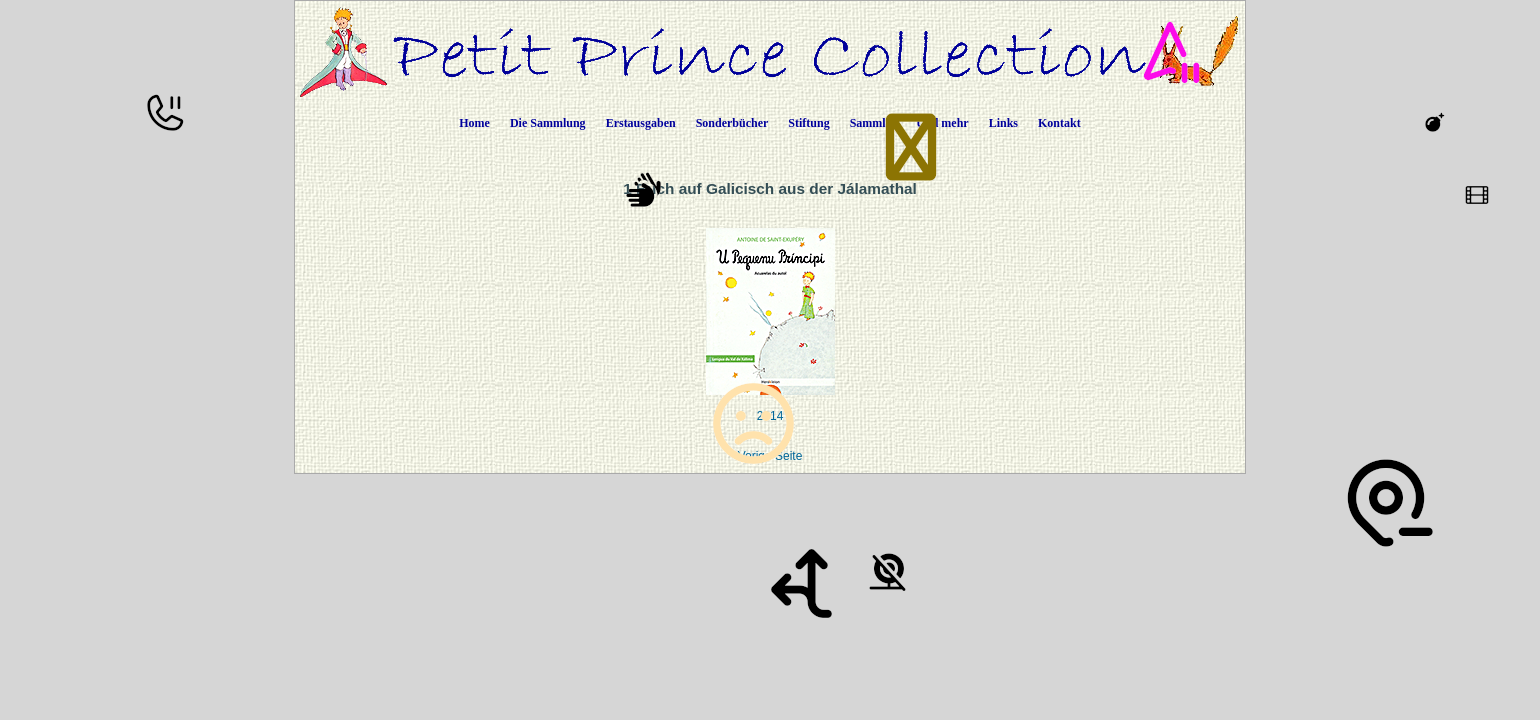 This screenshot has height=720, width=1540. Describe the element at coordinates (1386, 502) in the screenshot. I see `remove a location pin from the map` at that location.